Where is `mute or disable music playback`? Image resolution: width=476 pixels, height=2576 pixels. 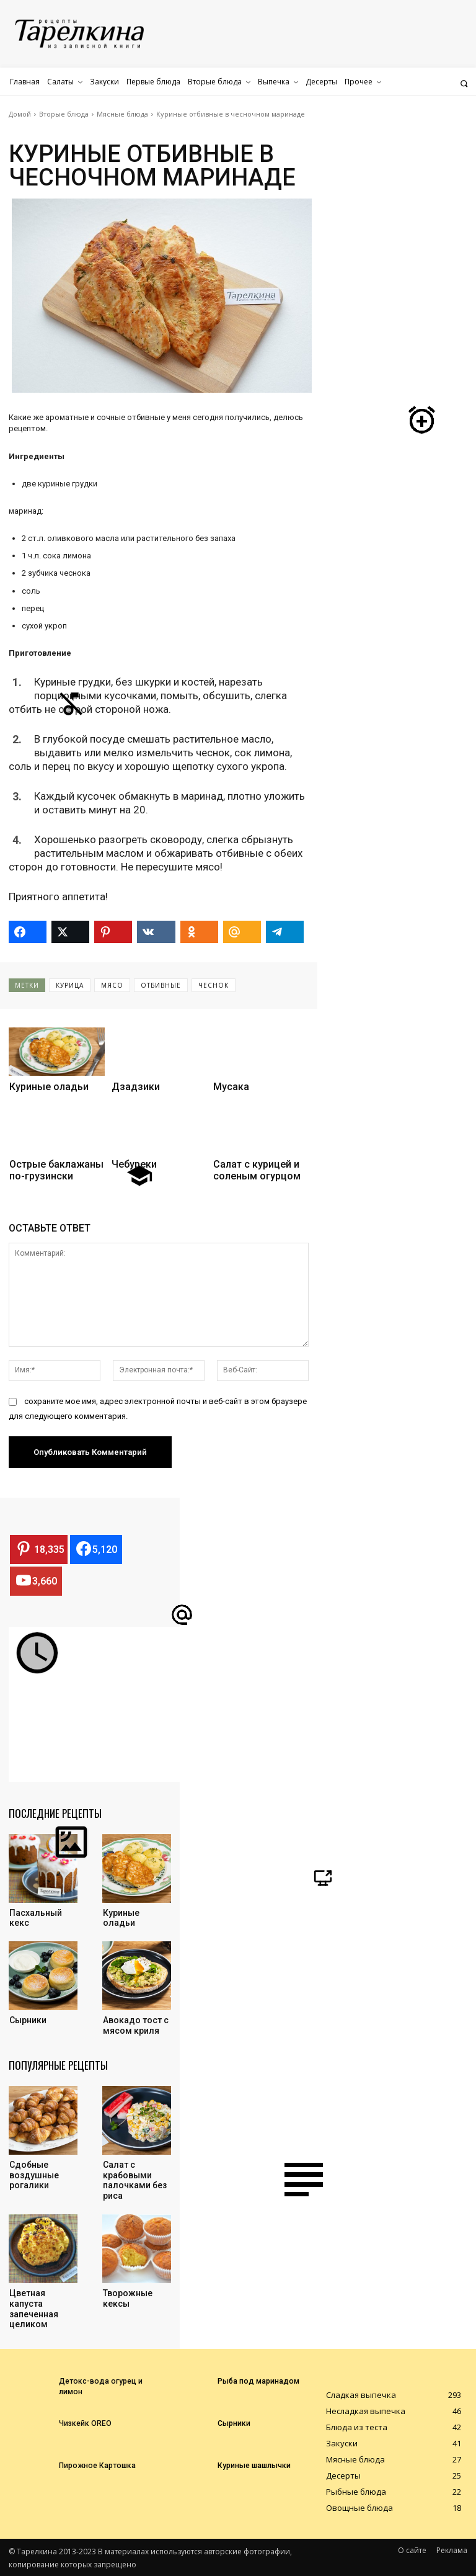 mute or disable music playback is located at coordinates (71, 704).